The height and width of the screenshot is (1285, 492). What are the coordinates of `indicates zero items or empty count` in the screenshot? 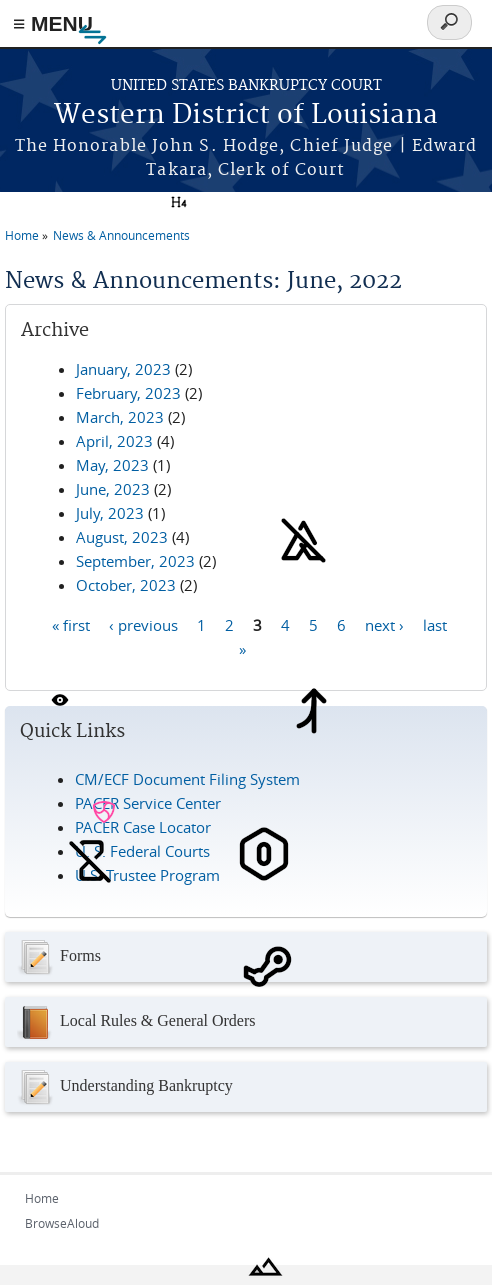 It's located at (264, 854).